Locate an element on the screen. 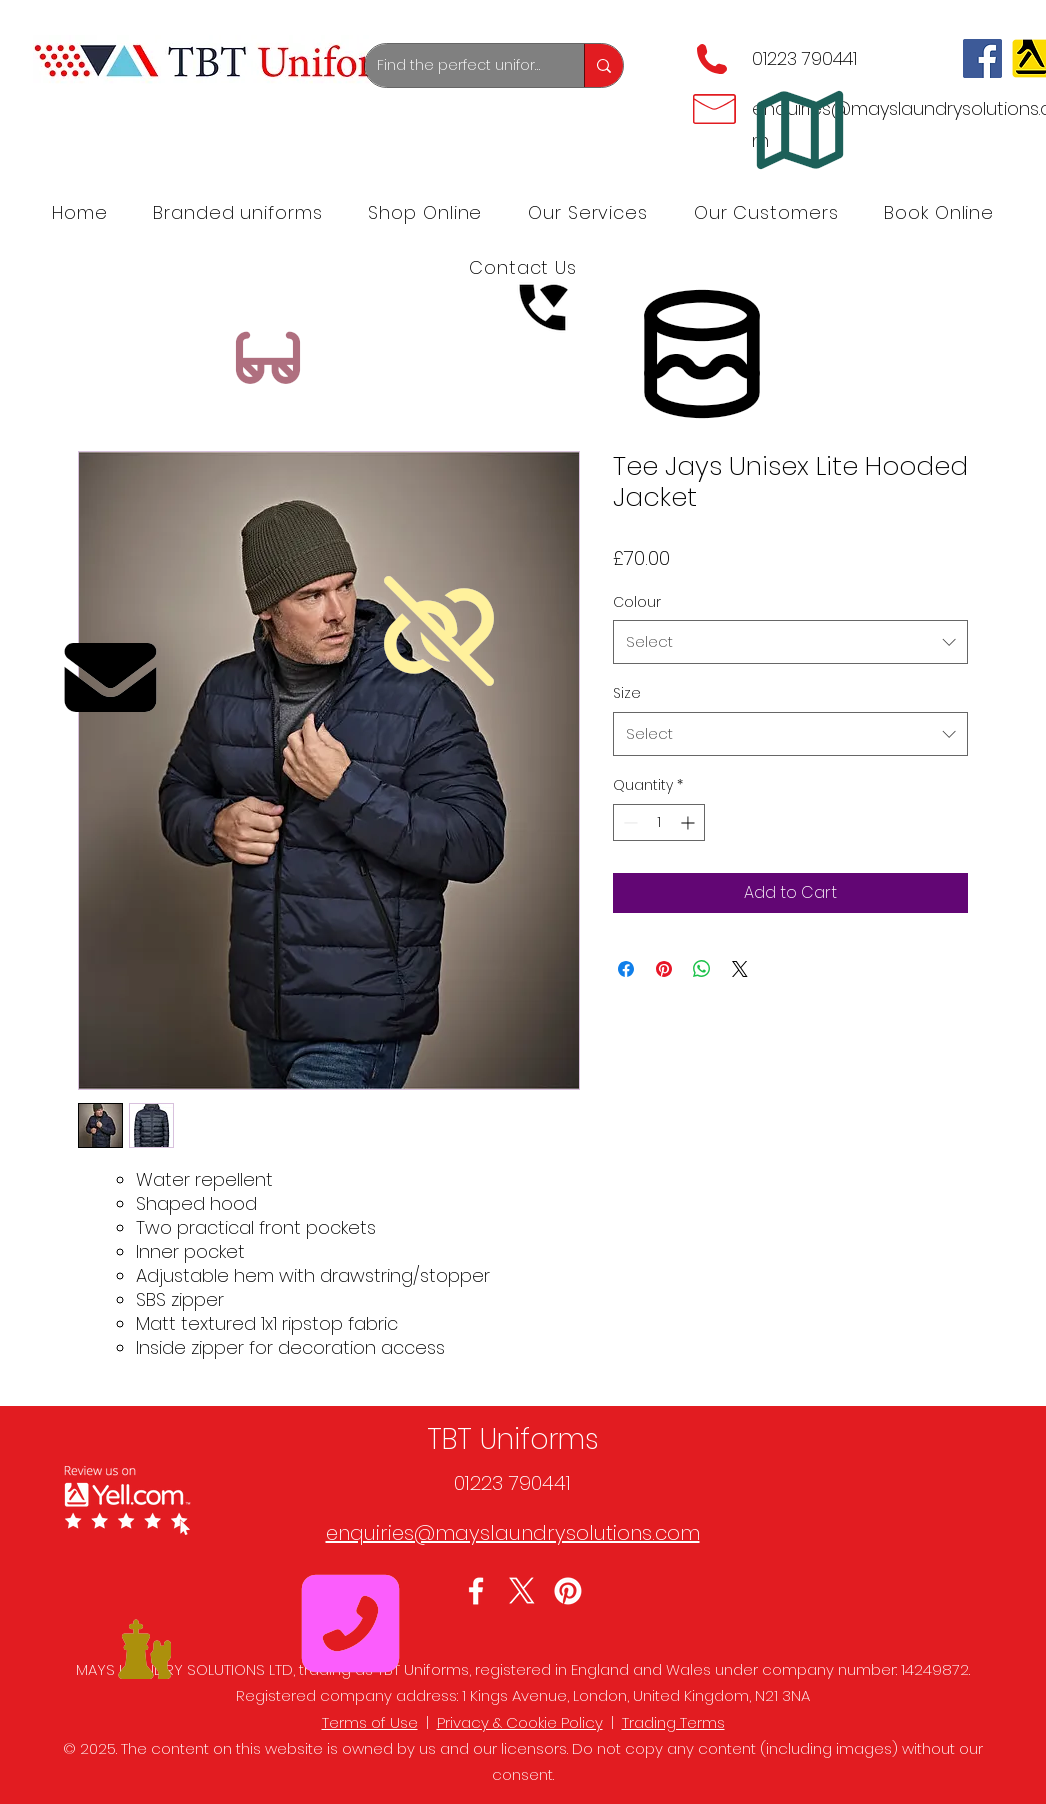  indicates a broken or invalid link is located at coordinates (439, 631).